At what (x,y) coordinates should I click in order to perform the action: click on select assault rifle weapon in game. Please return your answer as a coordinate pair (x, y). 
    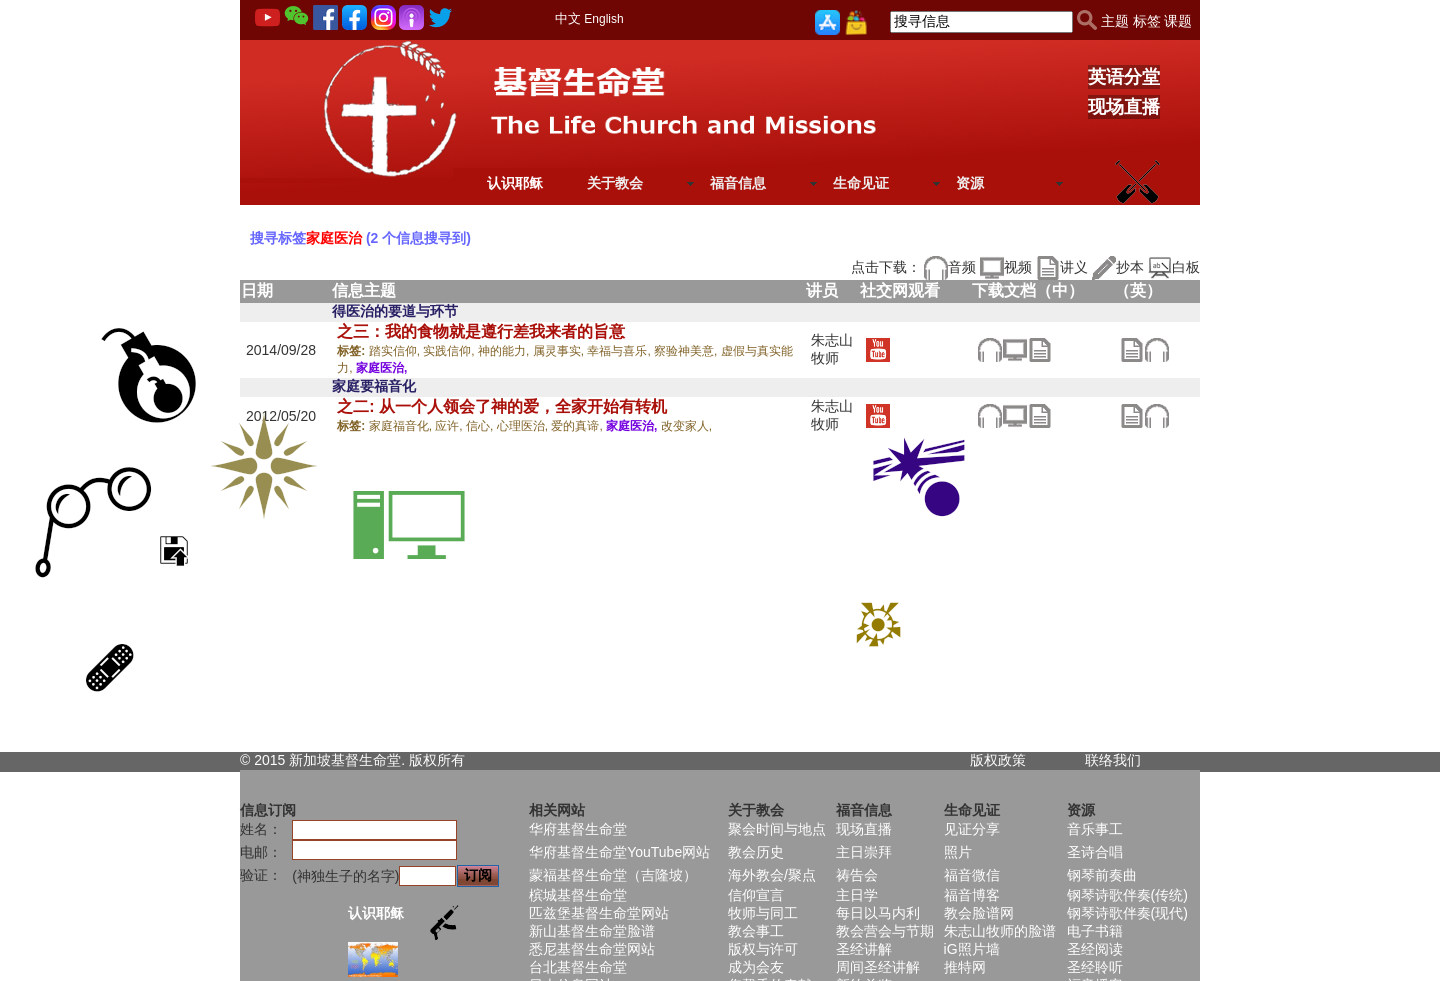
    Looking at the image, I should click on (444, 922).